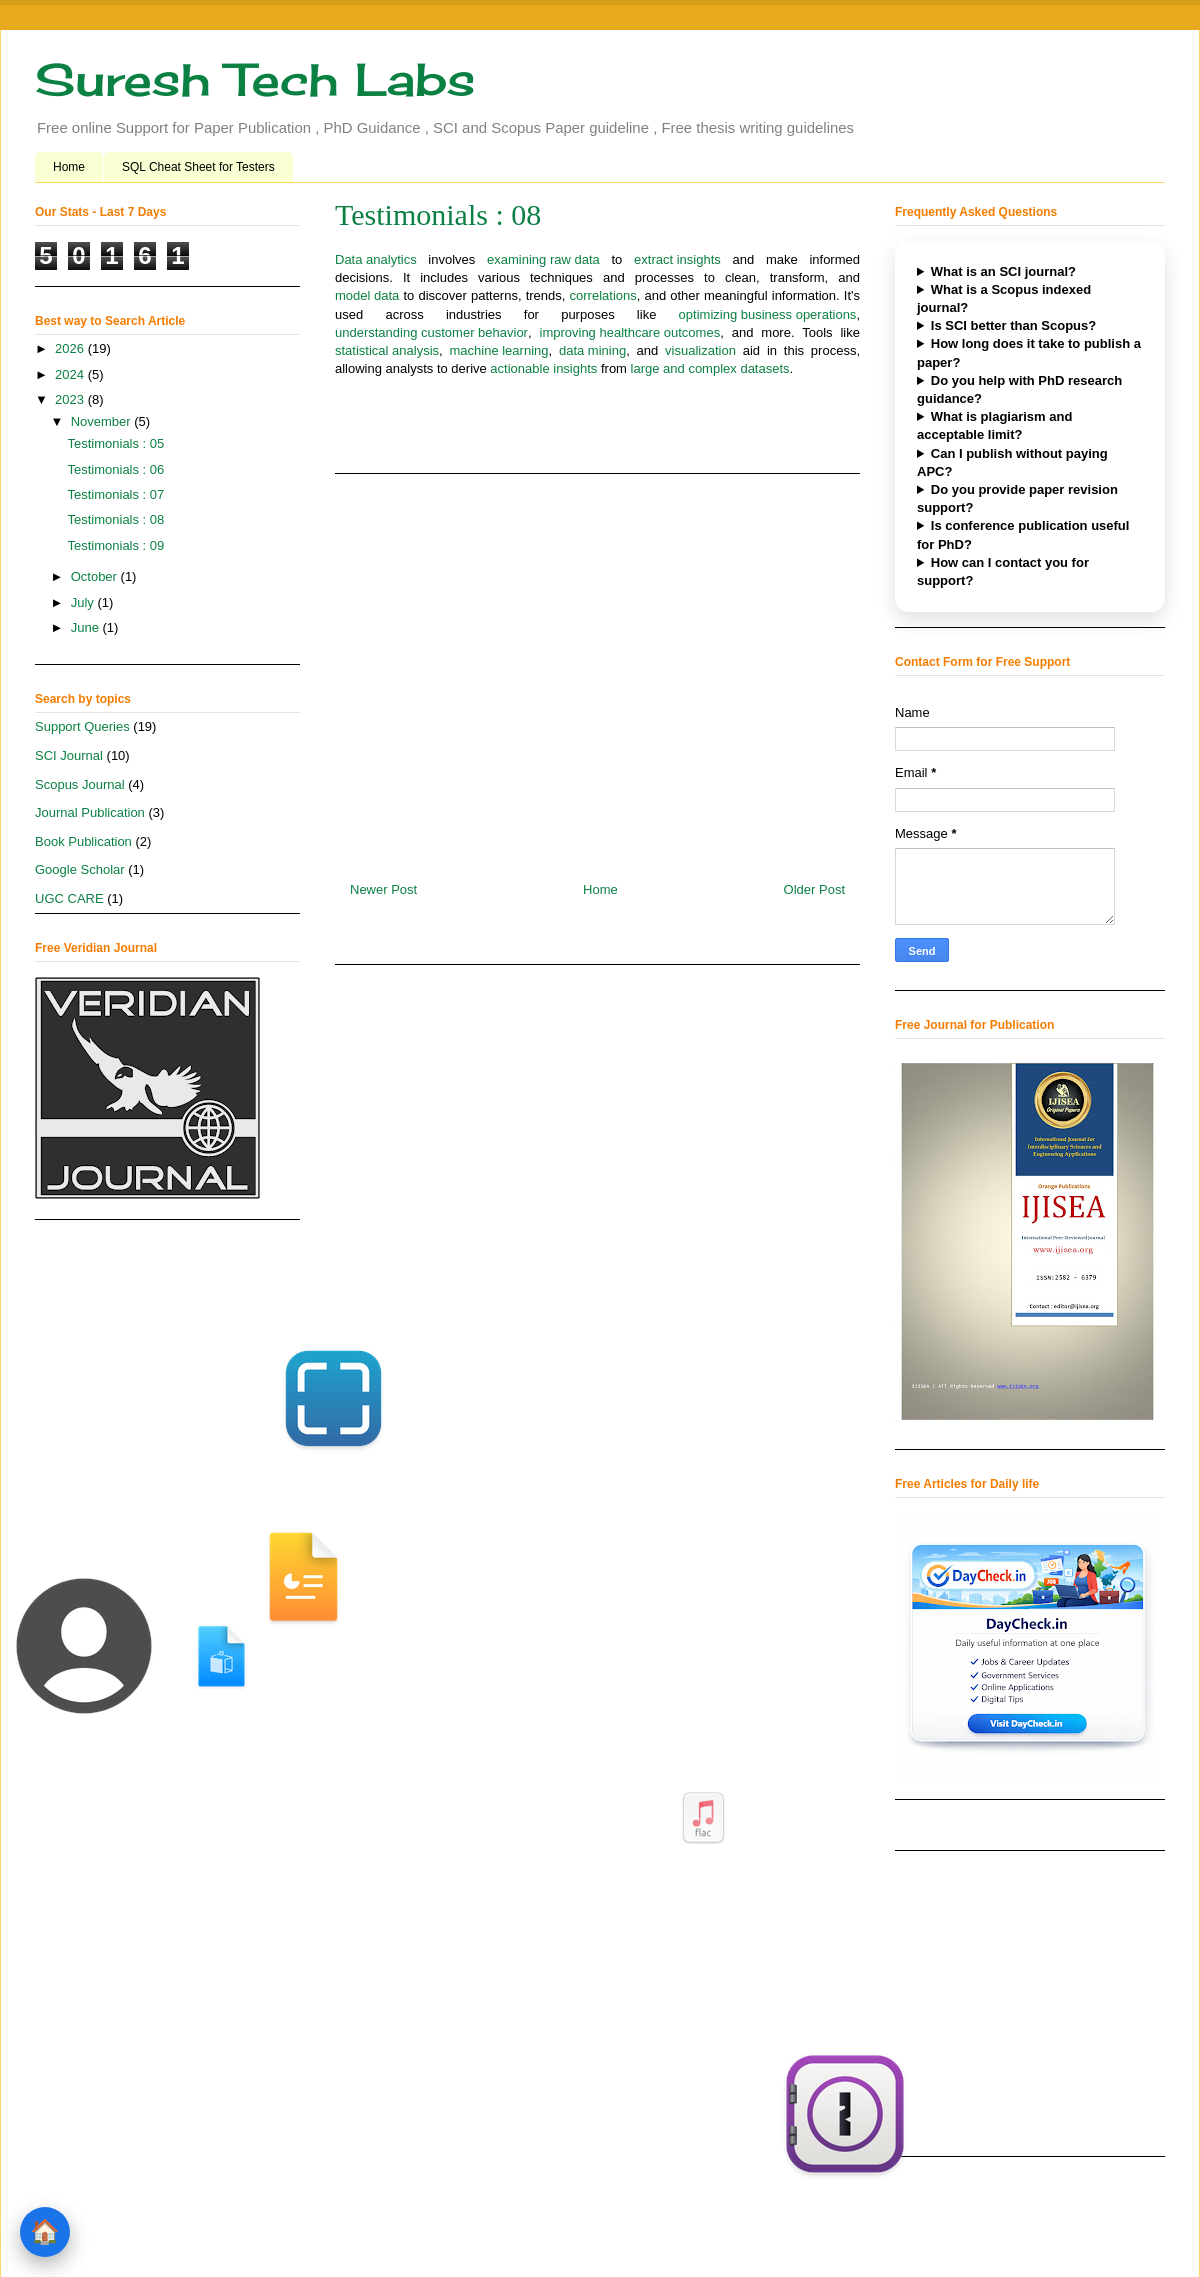 This screenshot has height=2277, width=1200. I want to click on open a presentation file, so click(303, 1578).